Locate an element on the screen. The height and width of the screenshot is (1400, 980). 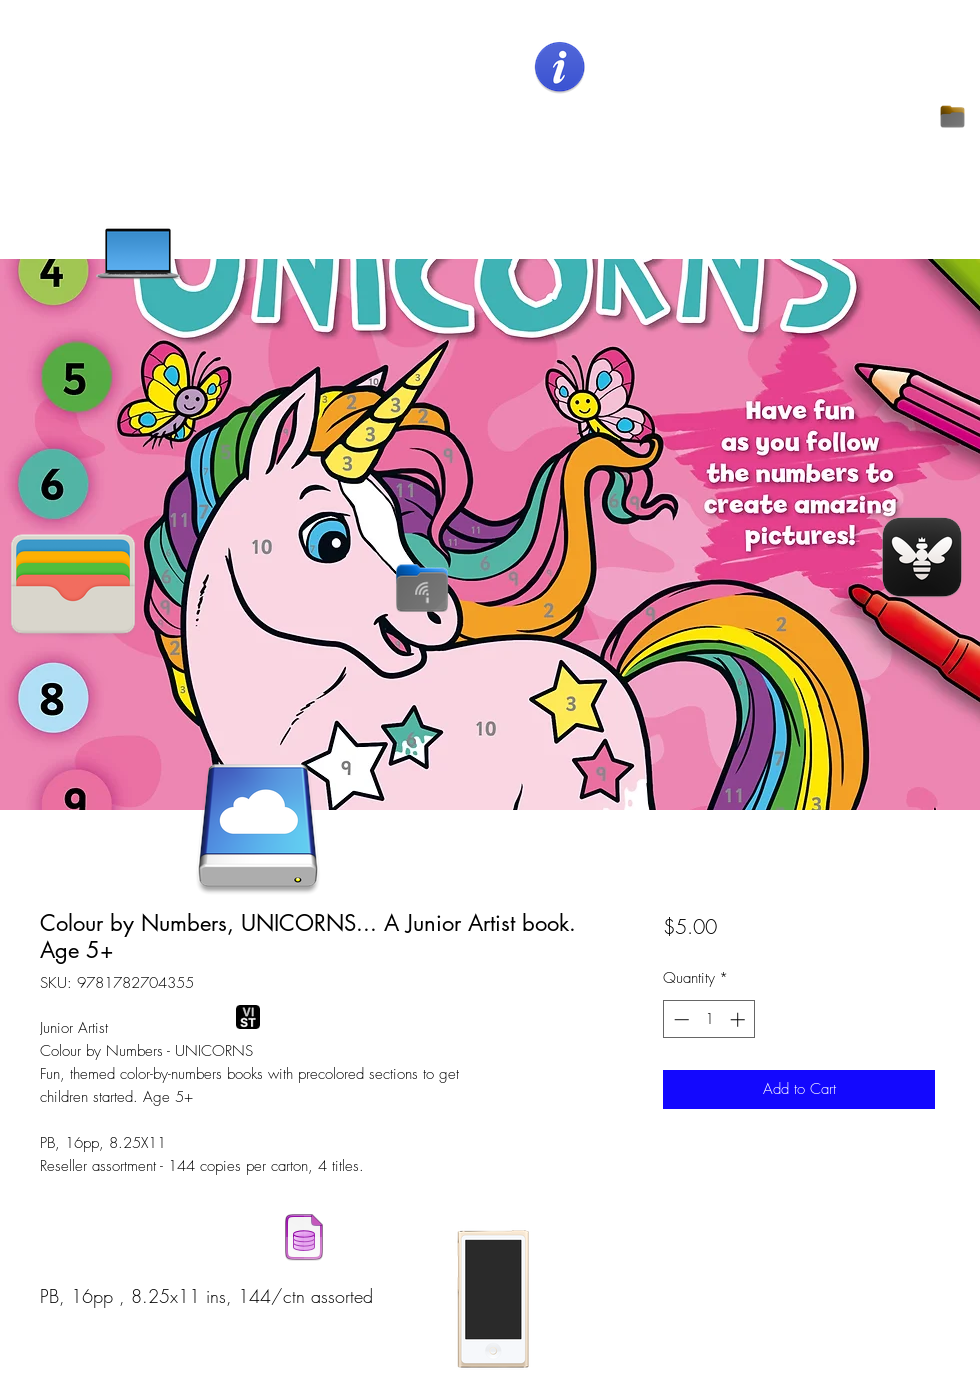
view more information about this item is located at coordinates (559, 66).